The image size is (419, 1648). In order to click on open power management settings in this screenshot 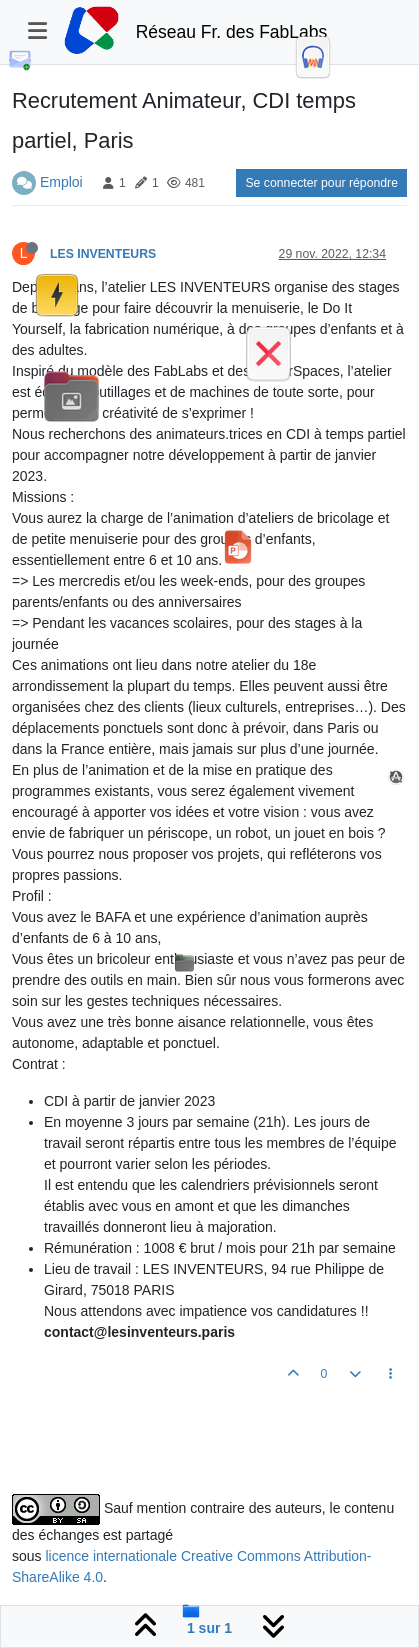, I will do `click(57, 295)`.